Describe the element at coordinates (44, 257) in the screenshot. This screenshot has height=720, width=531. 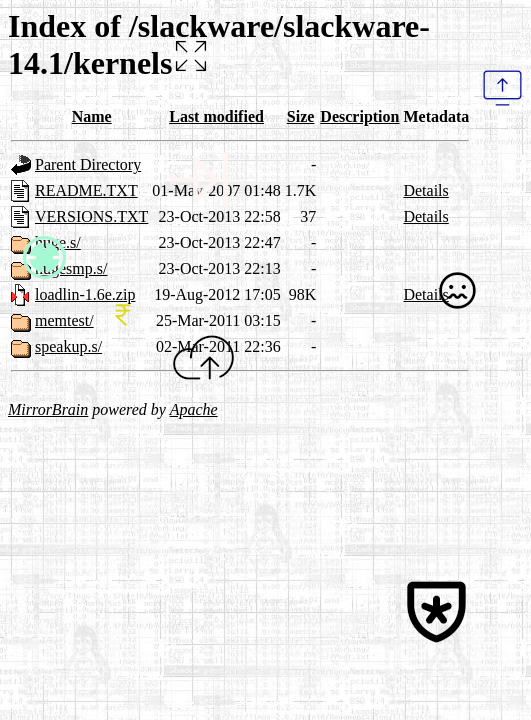
I see `center map on current location` at that location.